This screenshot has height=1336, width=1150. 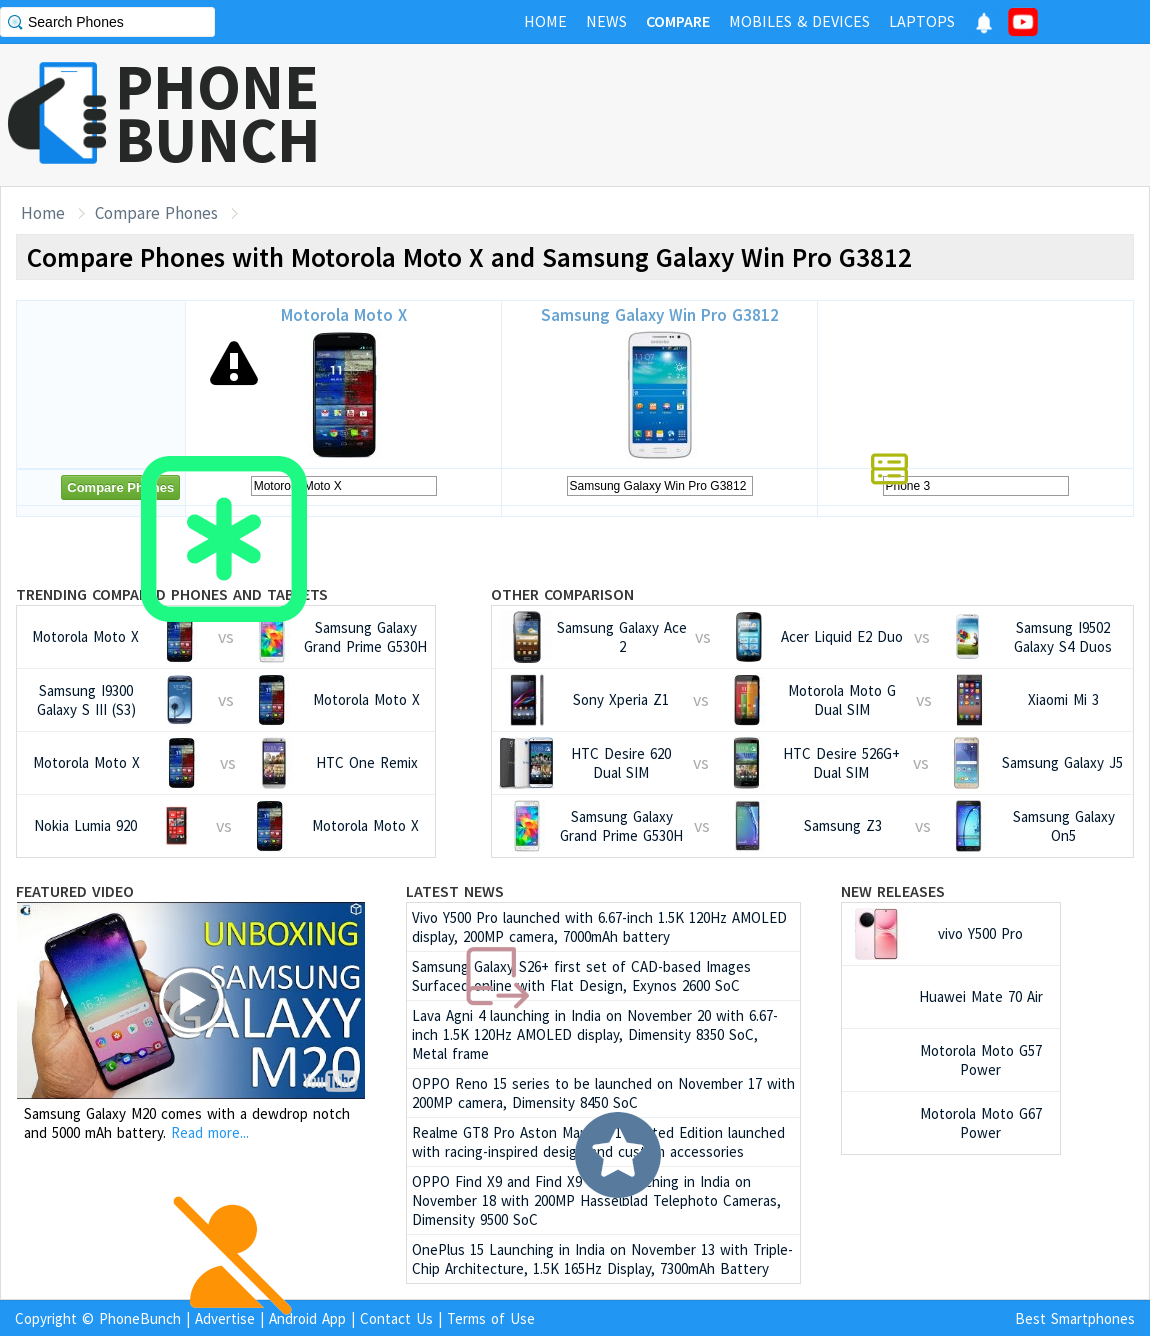 What do you see at coordinates (234, 365) in the screenshot?
I see `indicates a warning or alert requiring attention` at bounding box center [234, 365].